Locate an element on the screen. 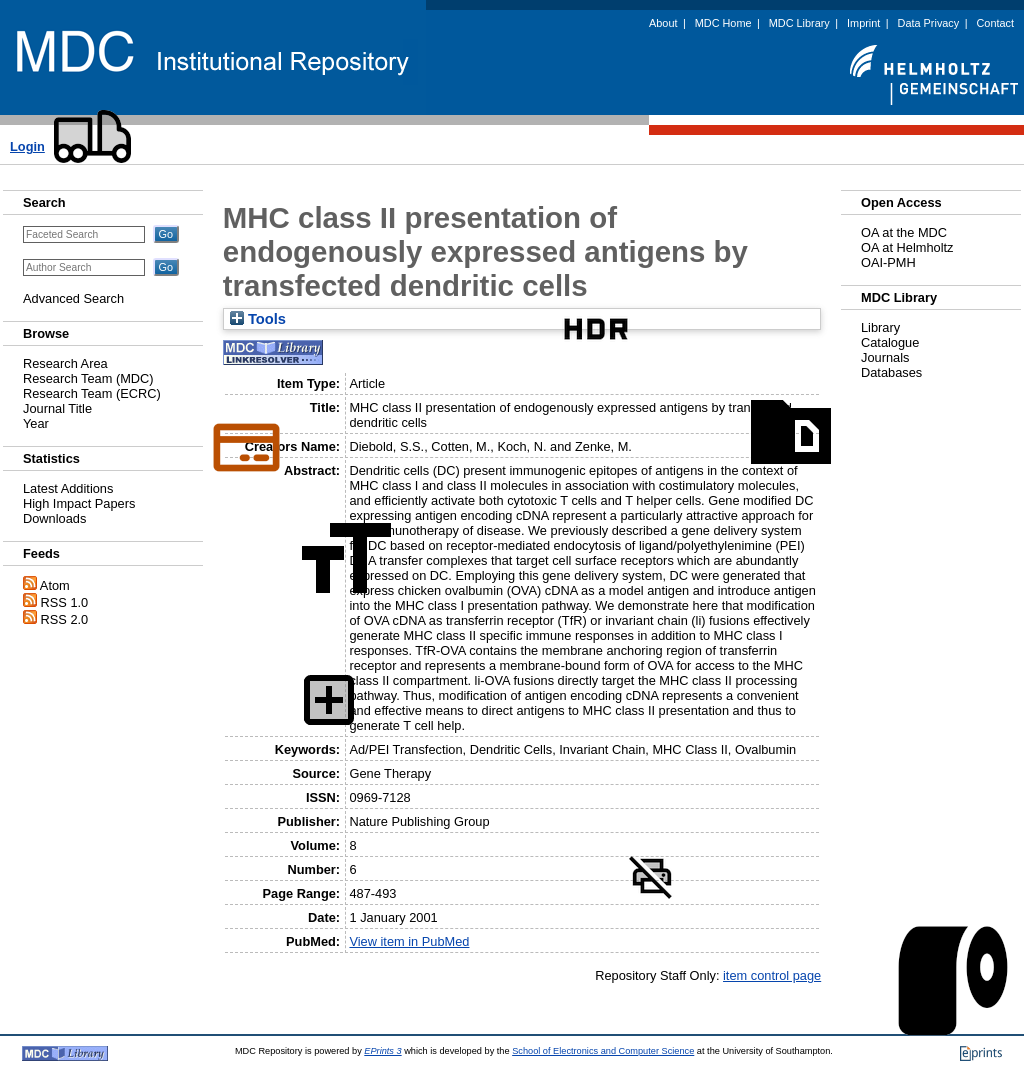 The width and height of the screenshot is (1024, 1080). track shipment or delivery status is located at coordinates (92, 136).